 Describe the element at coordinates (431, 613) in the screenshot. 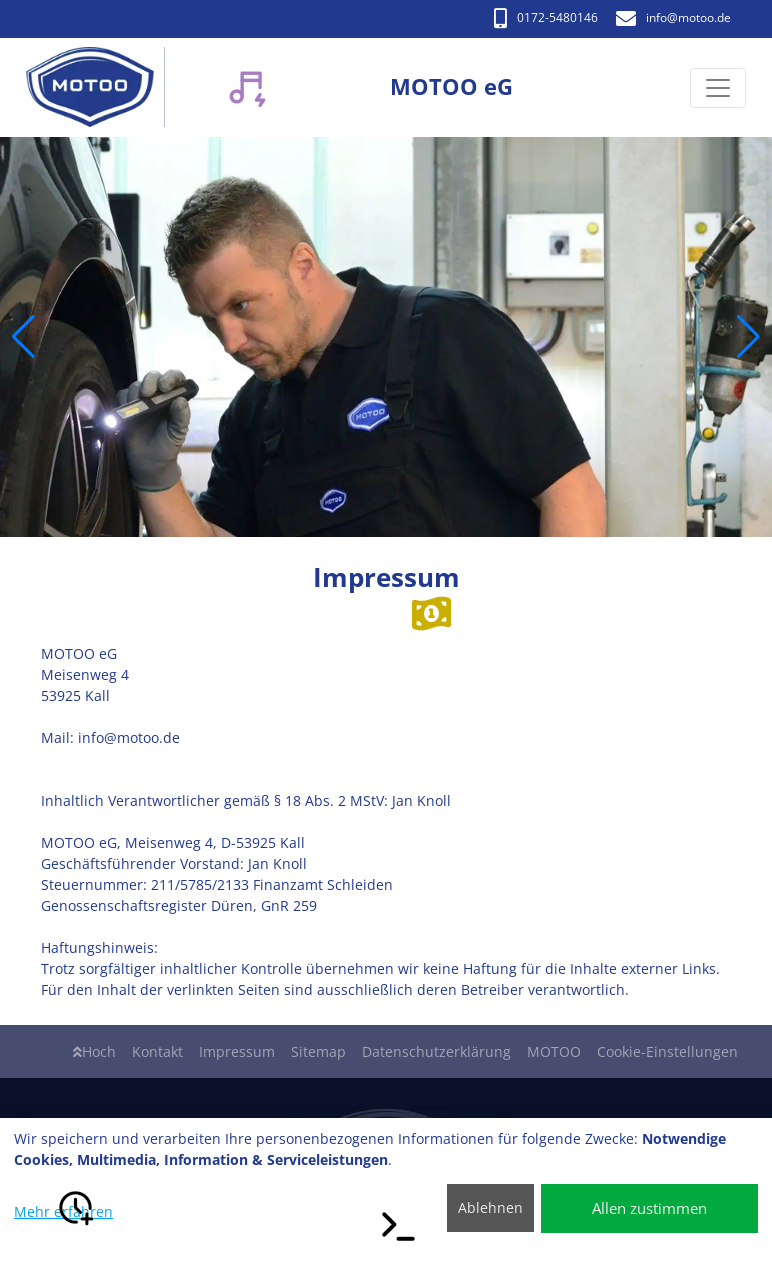

I see `view payment or transaction details` at that location.